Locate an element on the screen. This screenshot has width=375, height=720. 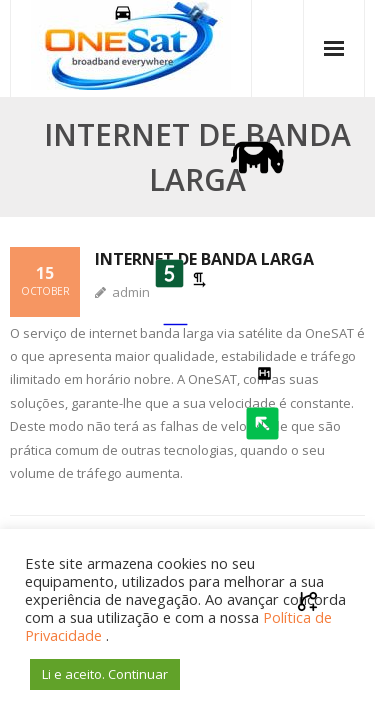
view estimated time of arrival for your drive is located at coordinates (123, 13).